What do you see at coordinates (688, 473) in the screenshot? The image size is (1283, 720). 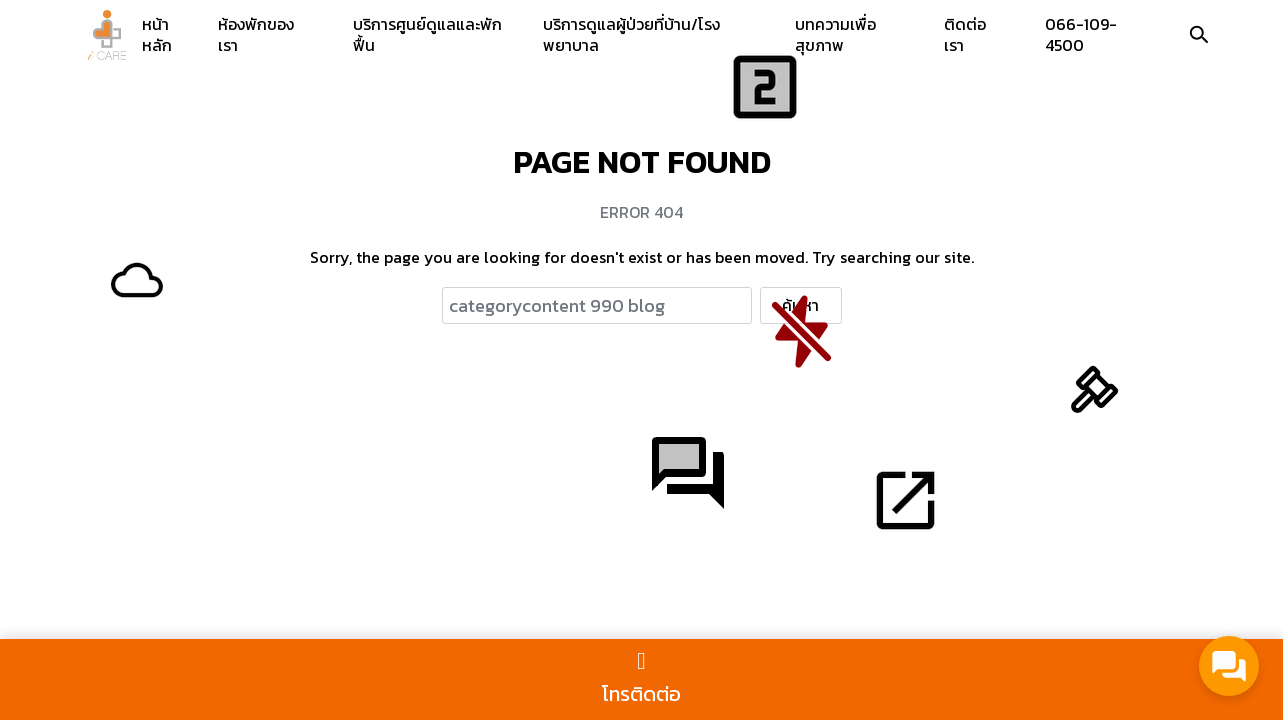 I see `open forum or group discussion` at bounding box center [688, 473].